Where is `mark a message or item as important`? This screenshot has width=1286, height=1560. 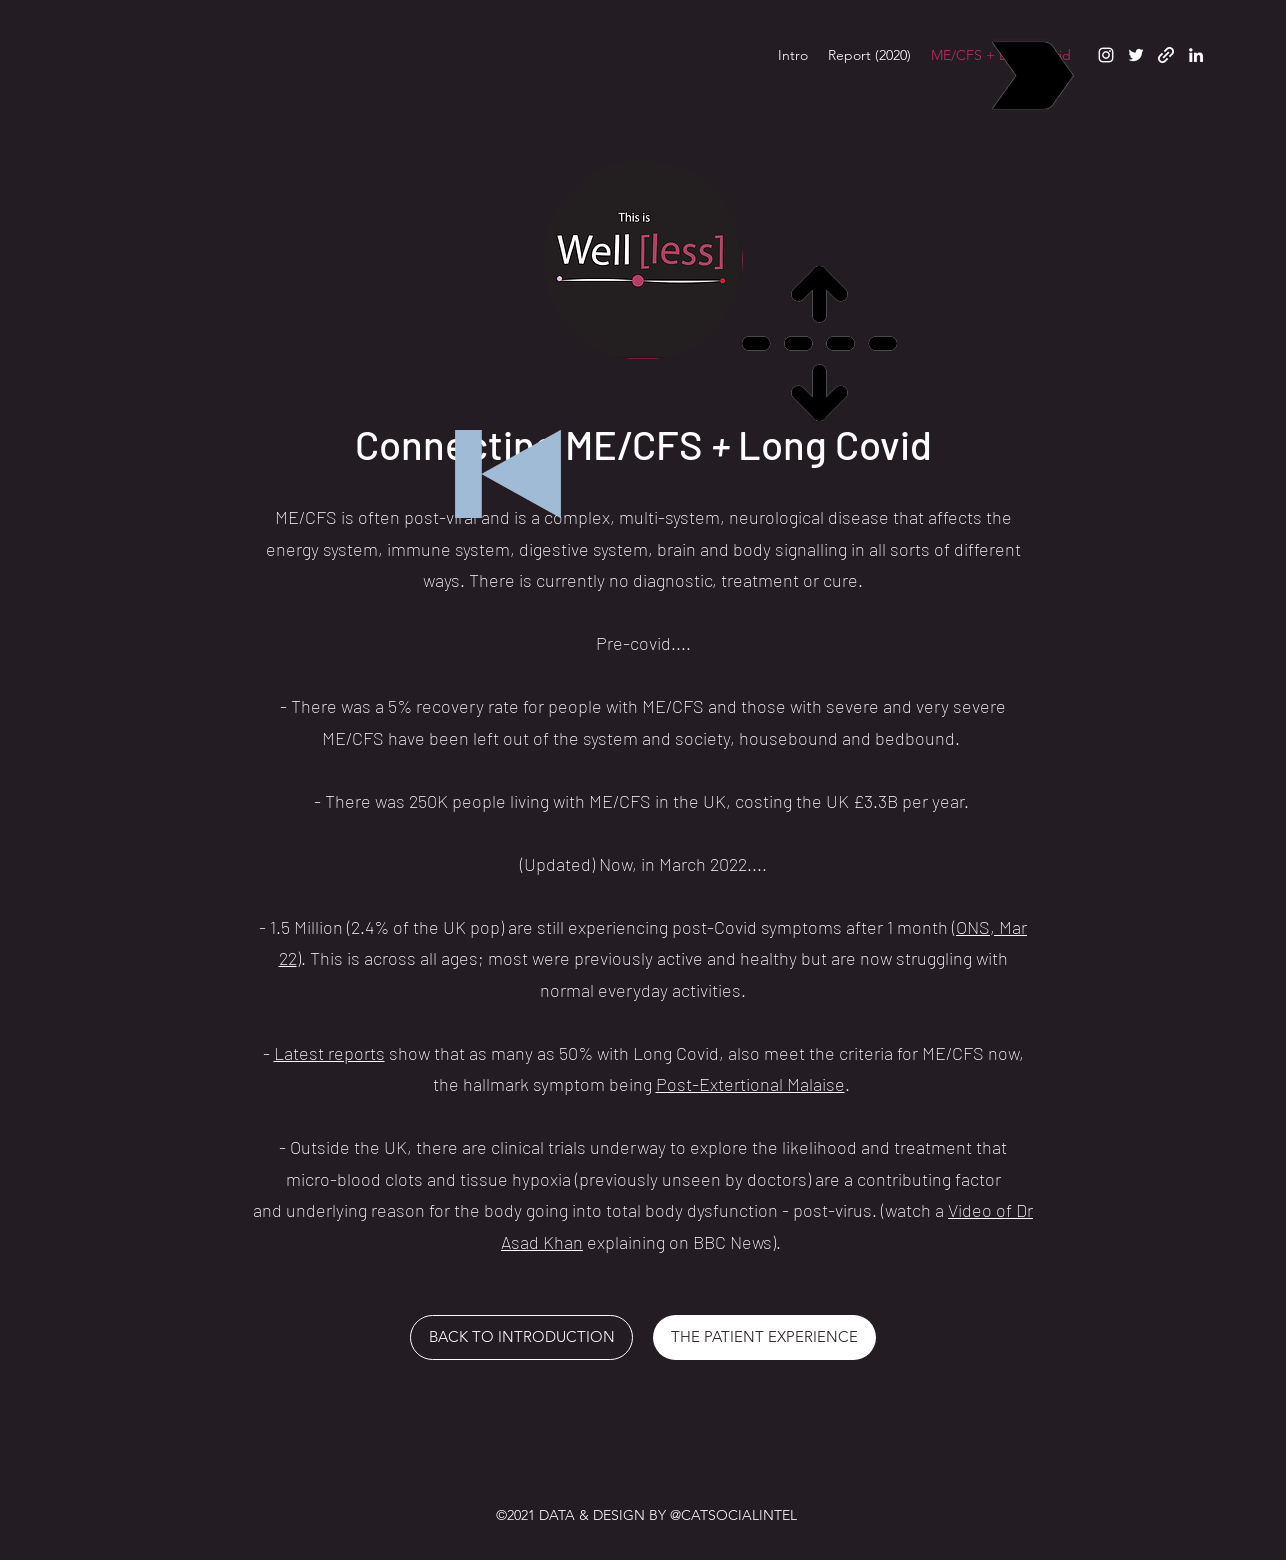
mark a message or item as important is located at coordinates (1030, 75).